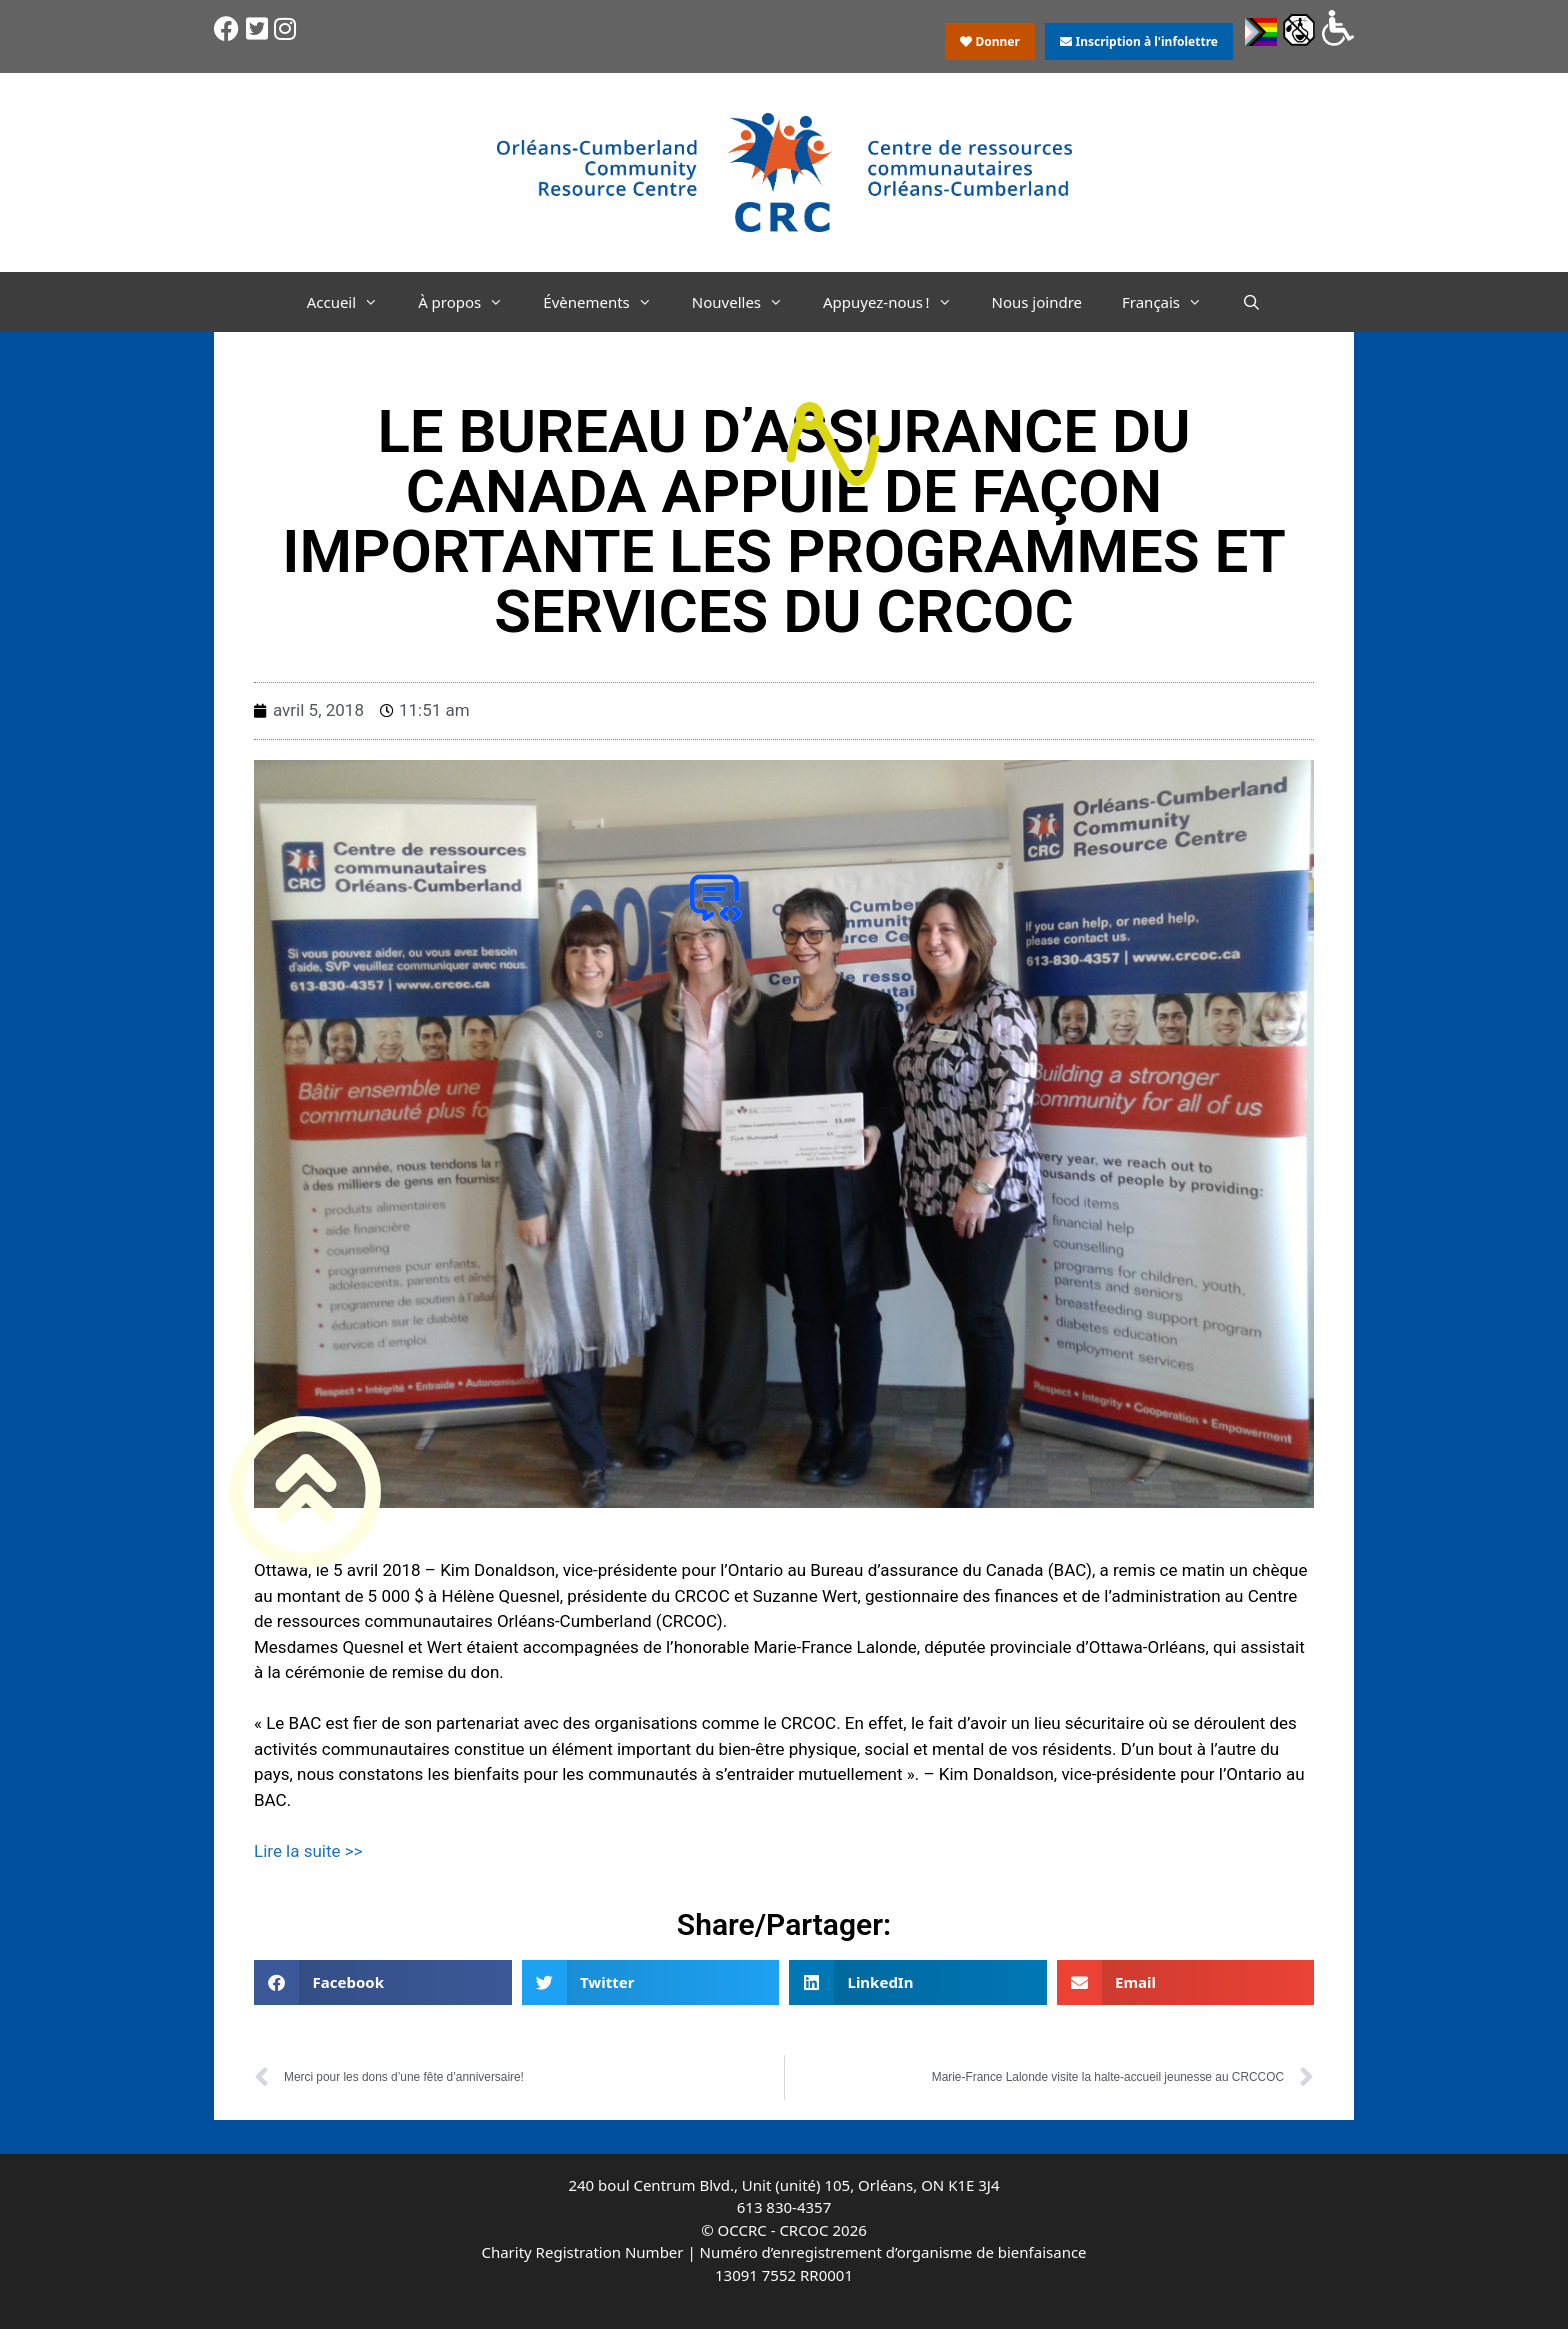 Image resolution: width=1568 pixels, height=2329 pixels. I want to click on view code snippets in chat, so click(714, 896).